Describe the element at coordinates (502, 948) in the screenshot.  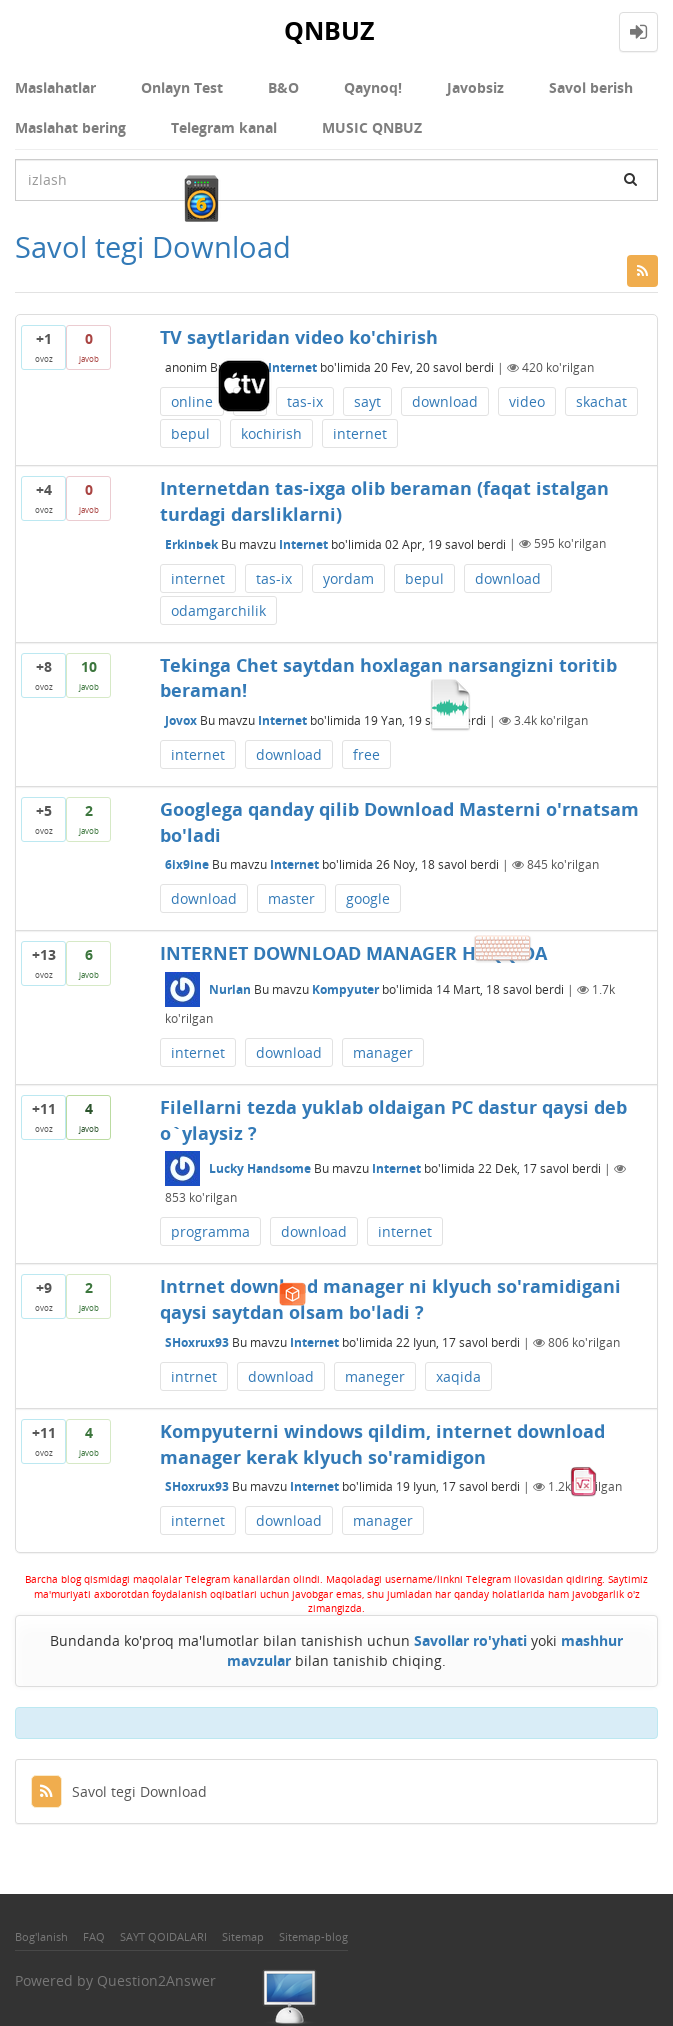
I see `bluetooth keyboard connected` at that location.